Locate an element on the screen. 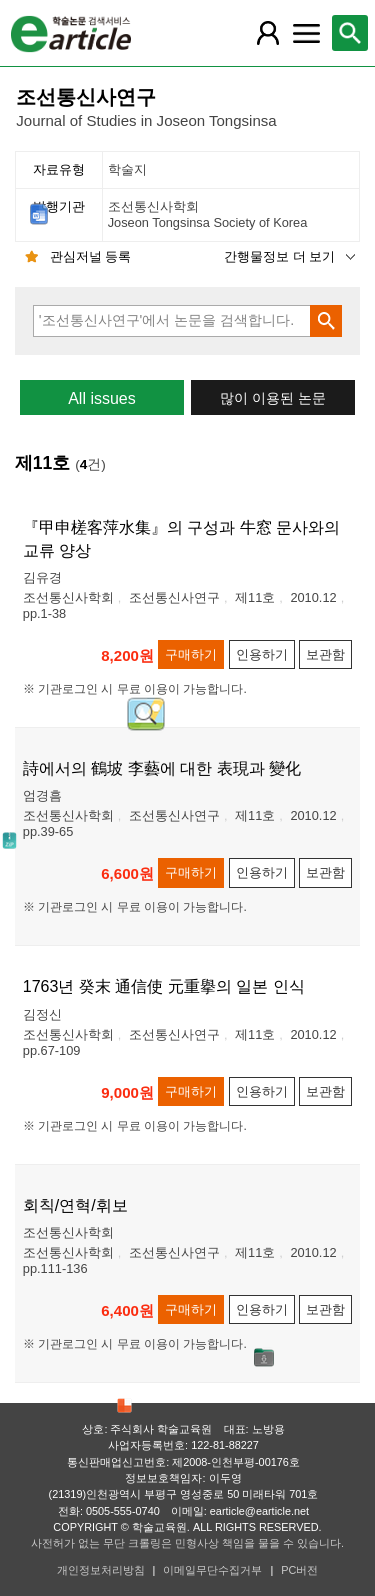 Image resolution: width=375 pixels, height=1596 pixels. open image viewer application is located at coordinates (146, 714).